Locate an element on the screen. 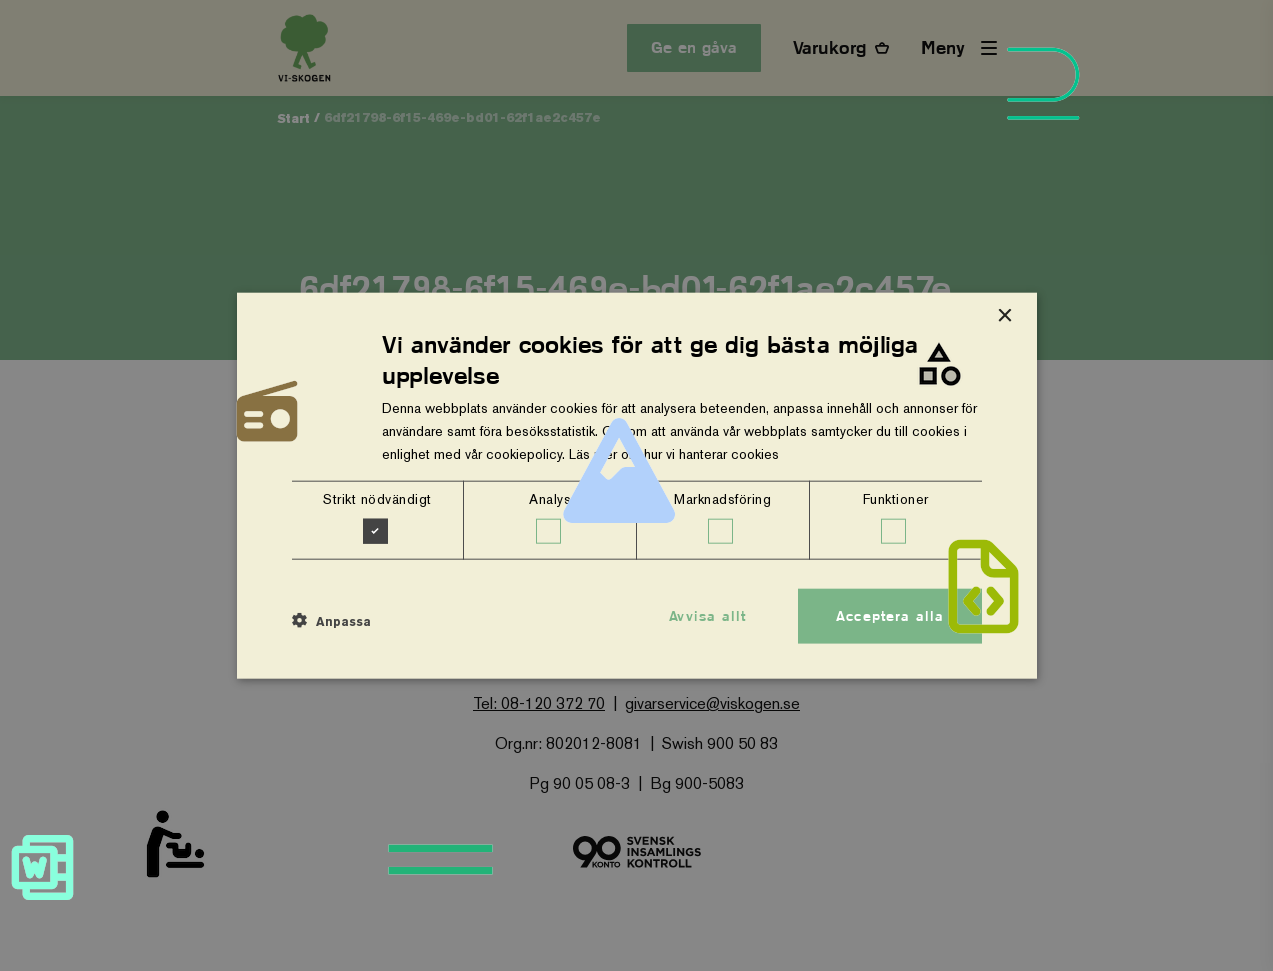 This screenshot has height=971, width=1273. view outdoor or nature-related content is located at coordinates (619, 474).